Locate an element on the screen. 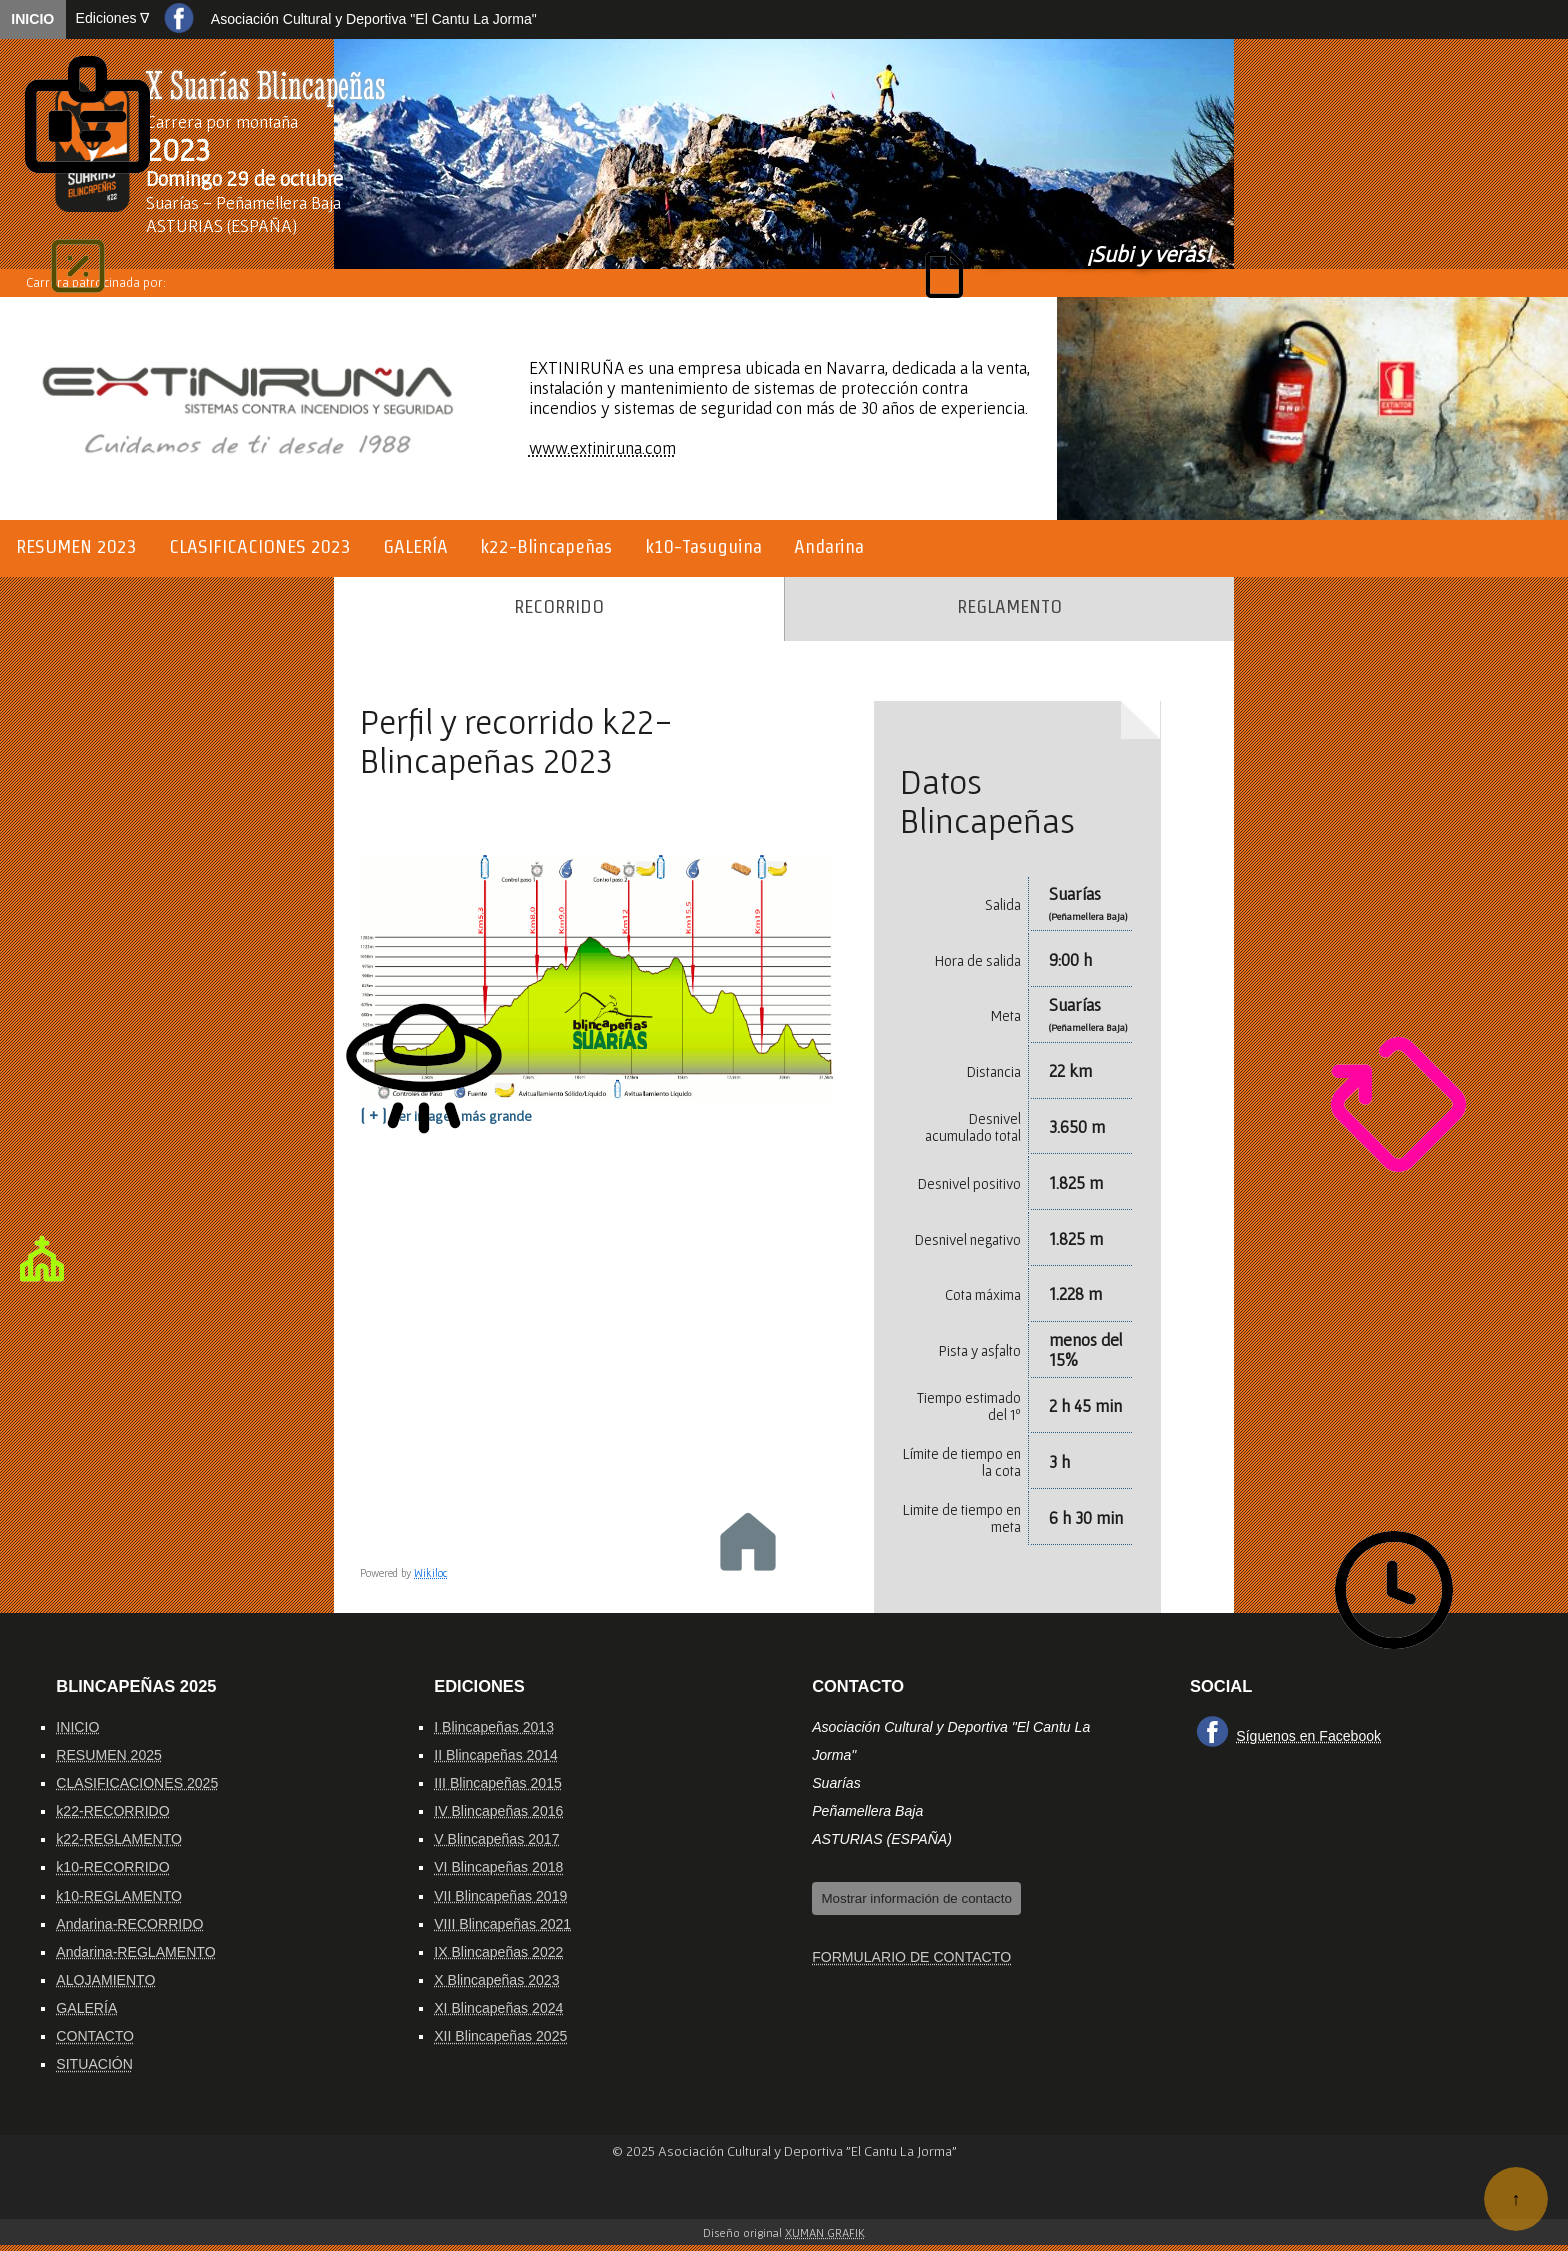  view timestamp or time-related information is located at coordinates (1394, 1590).